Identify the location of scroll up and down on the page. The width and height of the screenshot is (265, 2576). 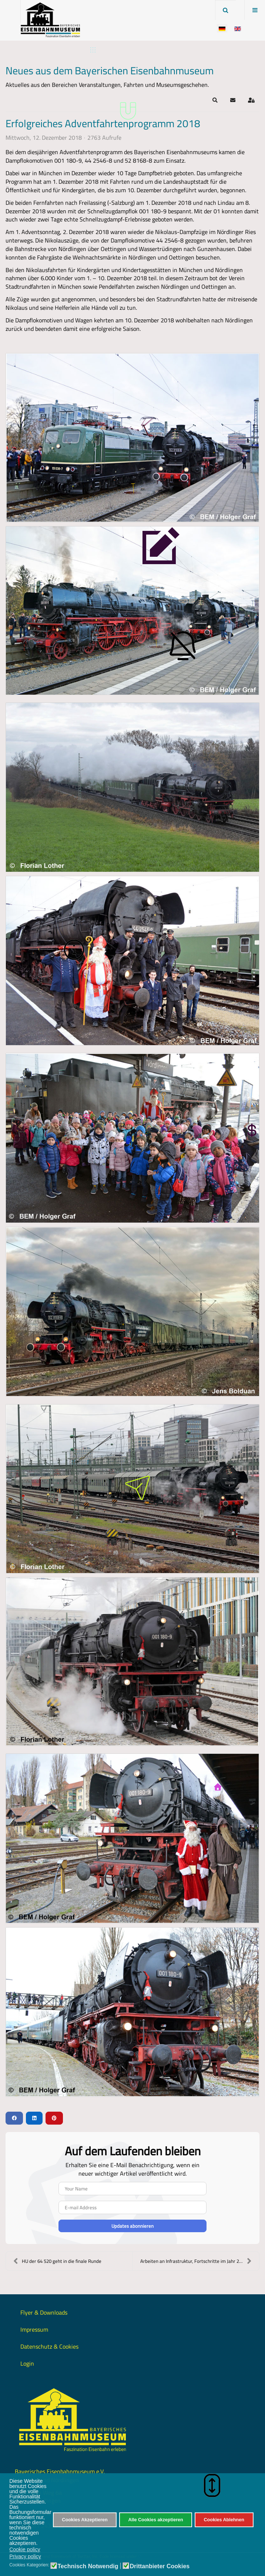
(212, 2485).